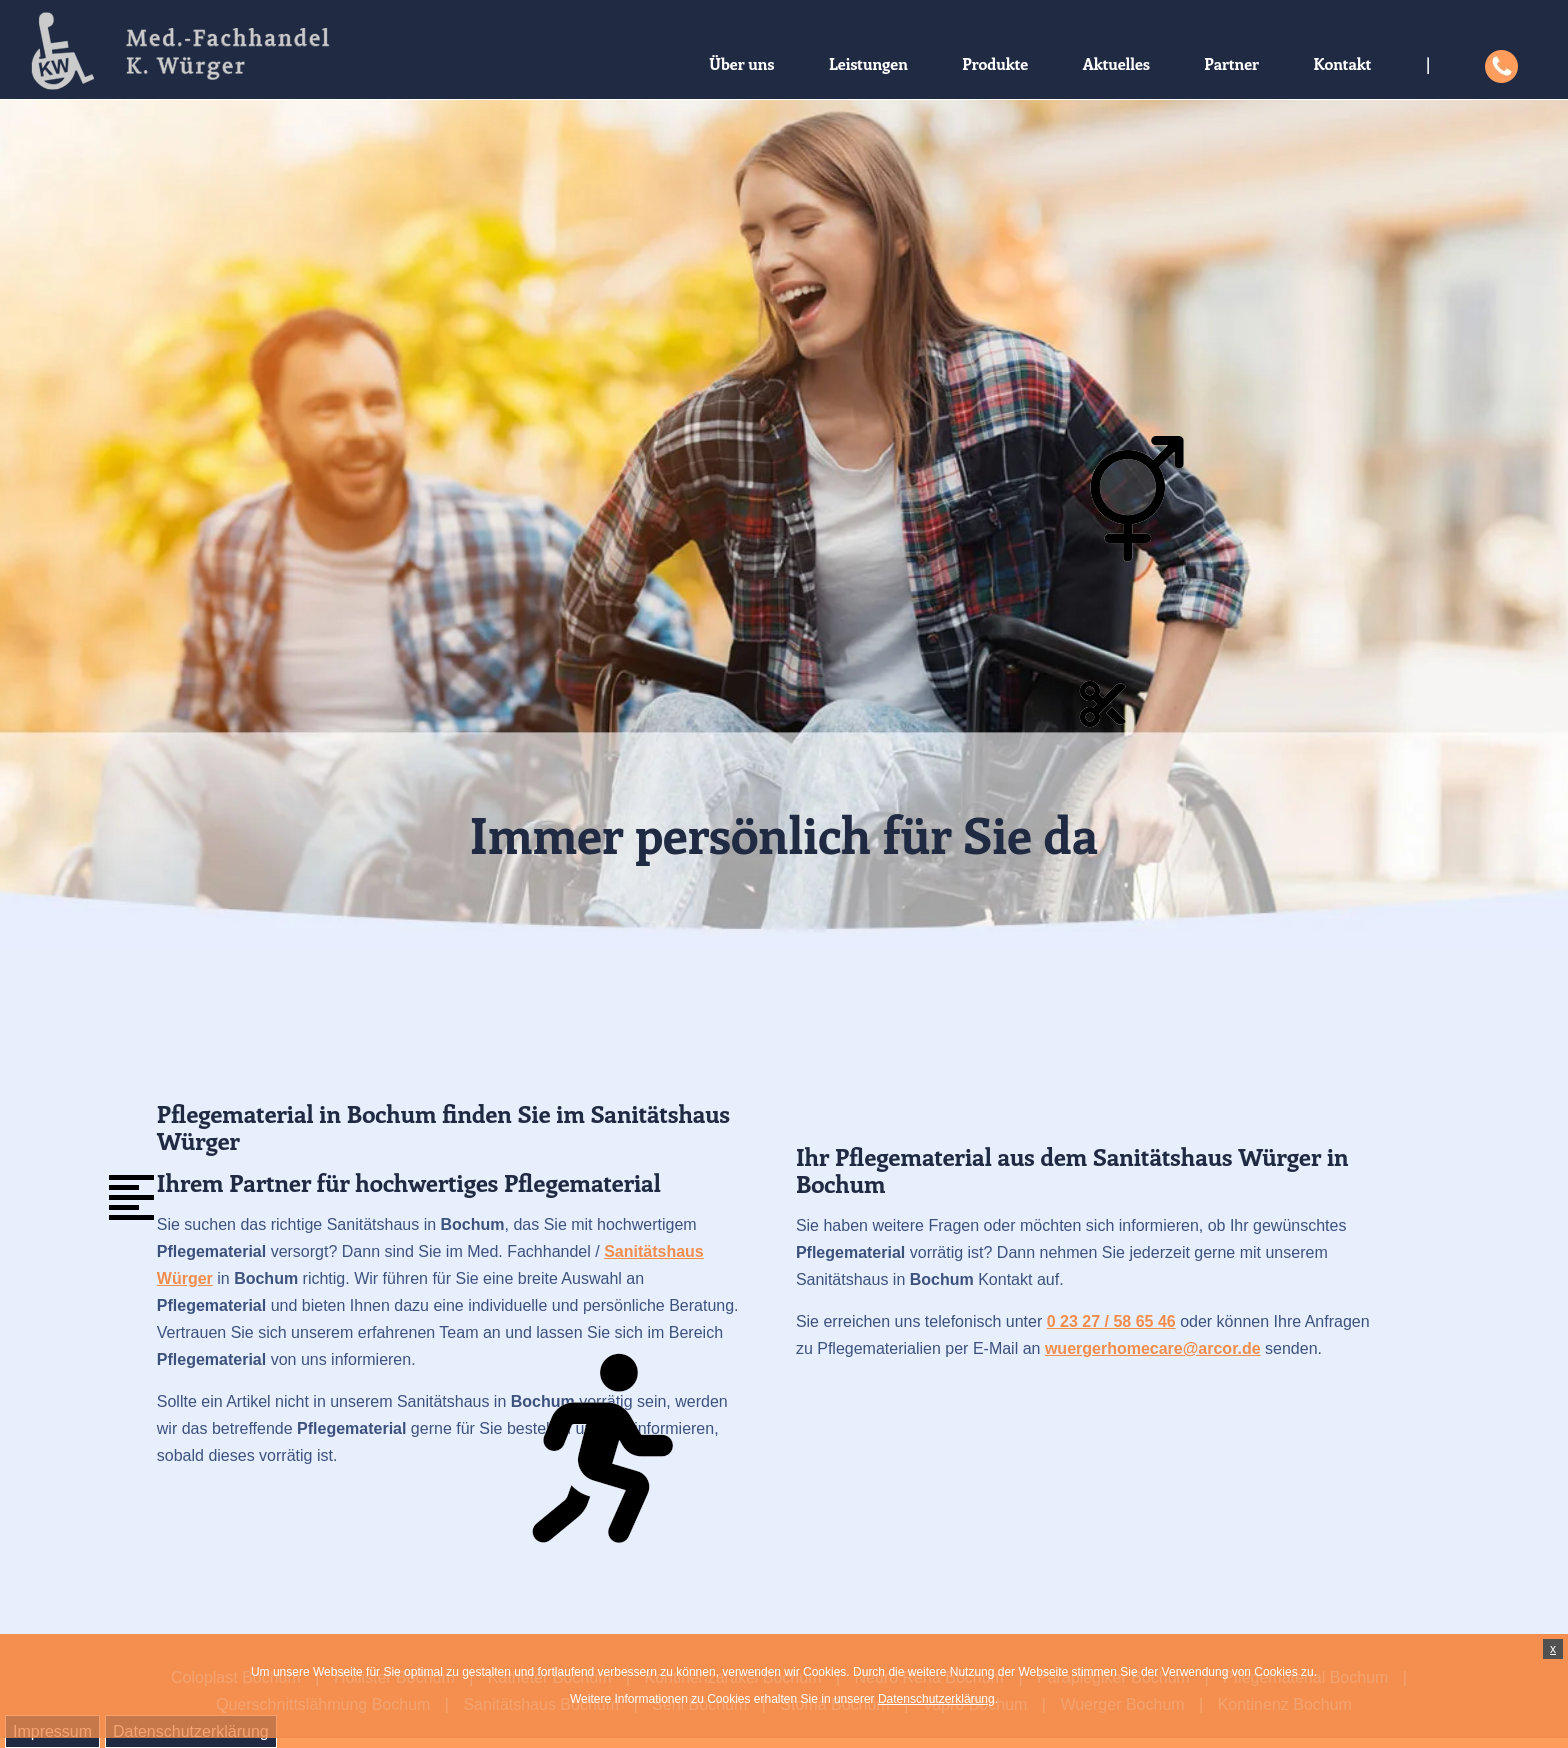 The width and height of the screenshot is (1568, 1748). Describe the element at coordinates (1103, 704) in the screenshot. I see `cut selected content` at that location.